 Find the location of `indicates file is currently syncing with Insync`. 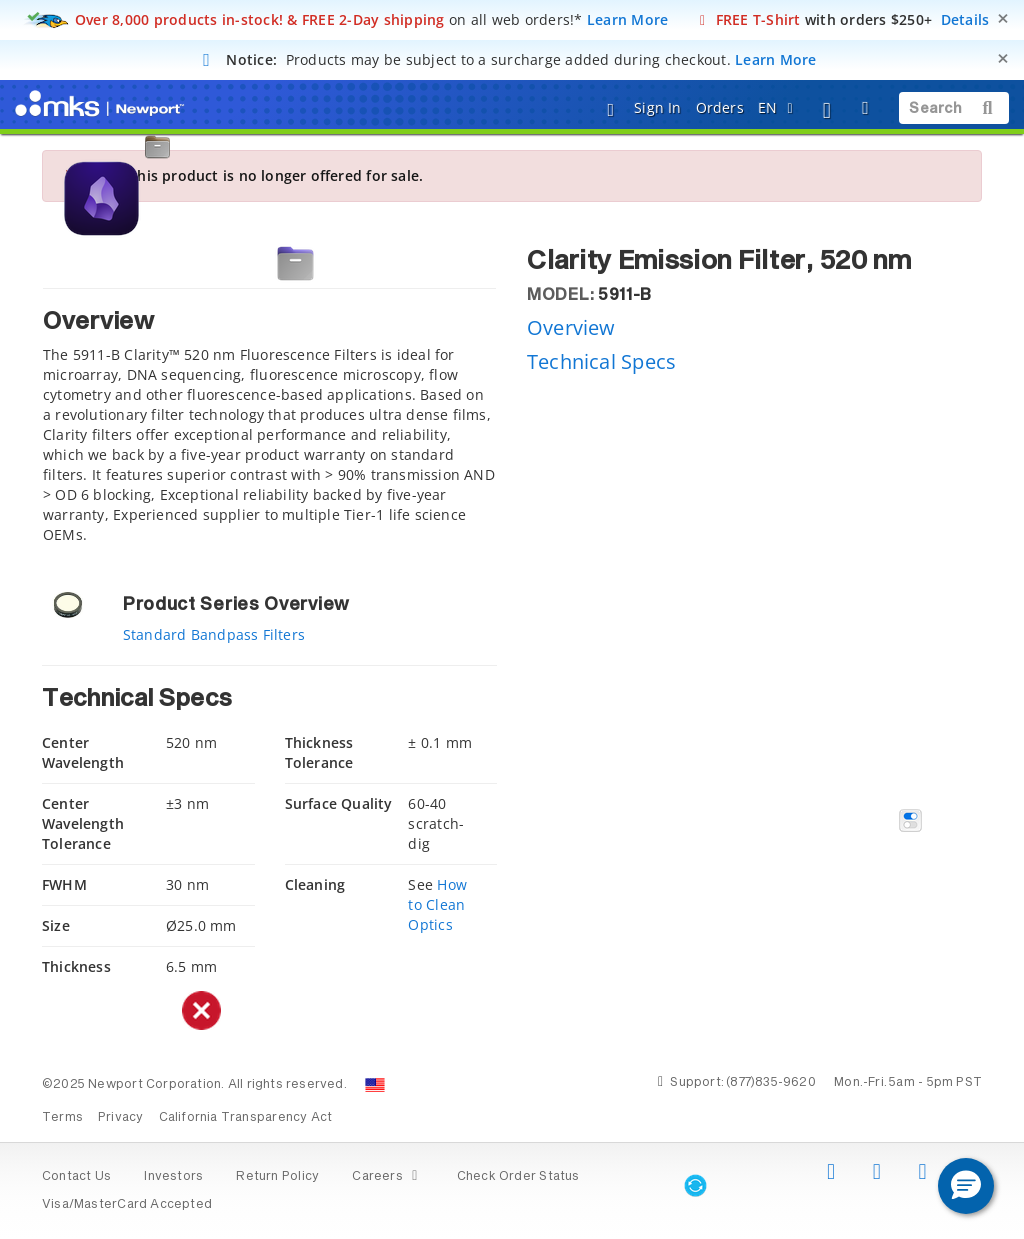

indicates file is currently syncing with Insync is located at coordinates (695, 1185).